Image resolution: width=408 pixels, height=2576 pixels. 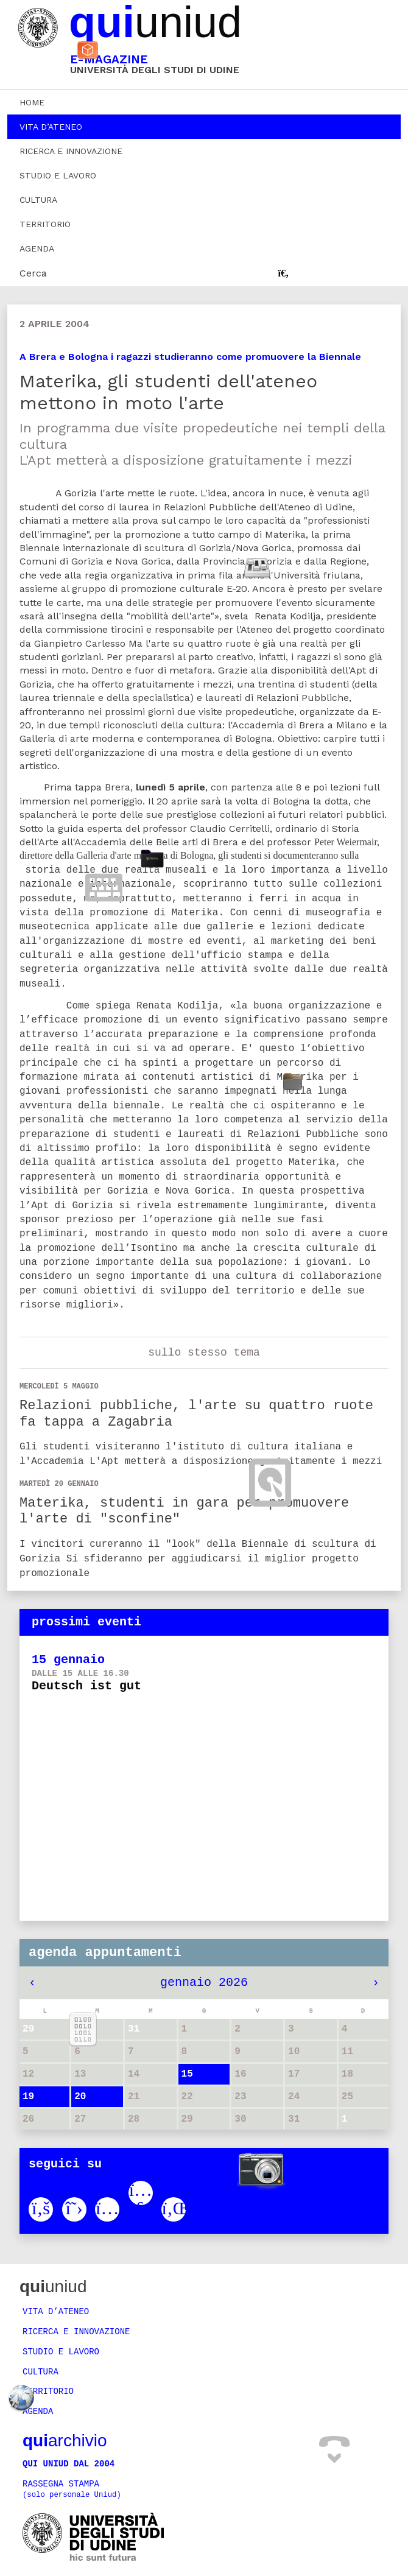 I want to click on switch to keyboard input, so click(x=104, y=887).